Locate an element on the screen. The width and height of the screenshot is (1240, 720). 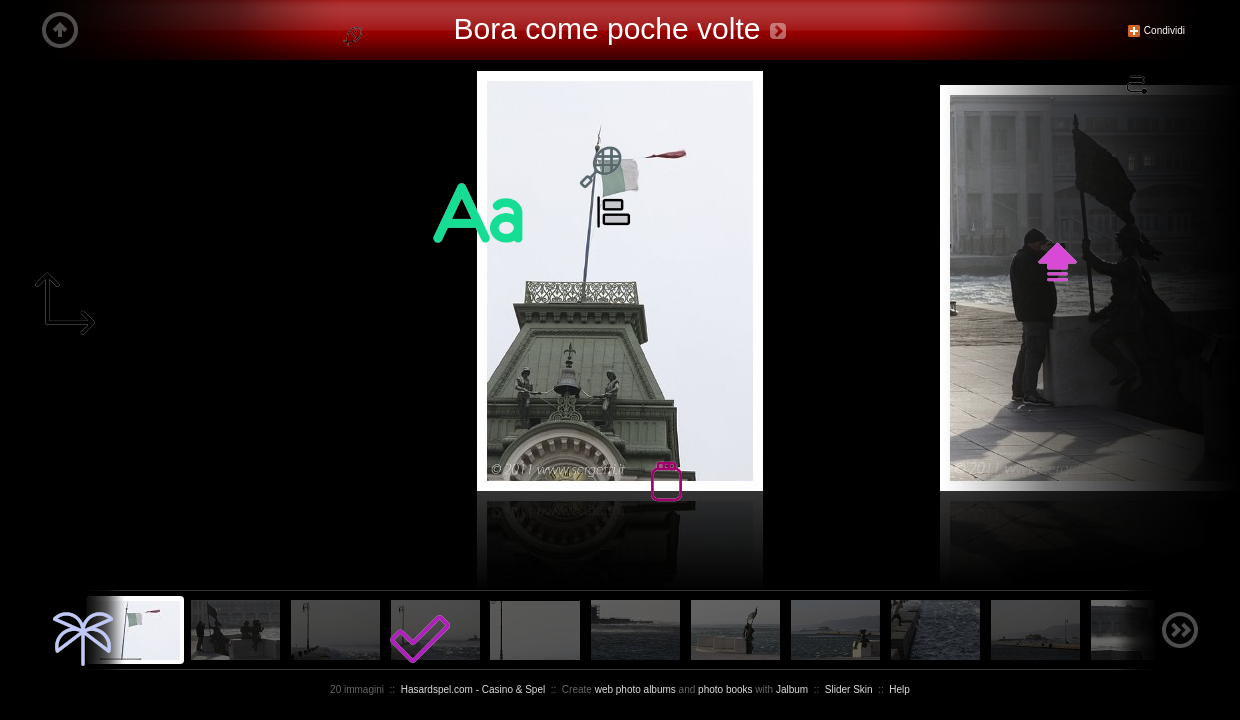
align text or content to the left is located at coordinates (613, 212).